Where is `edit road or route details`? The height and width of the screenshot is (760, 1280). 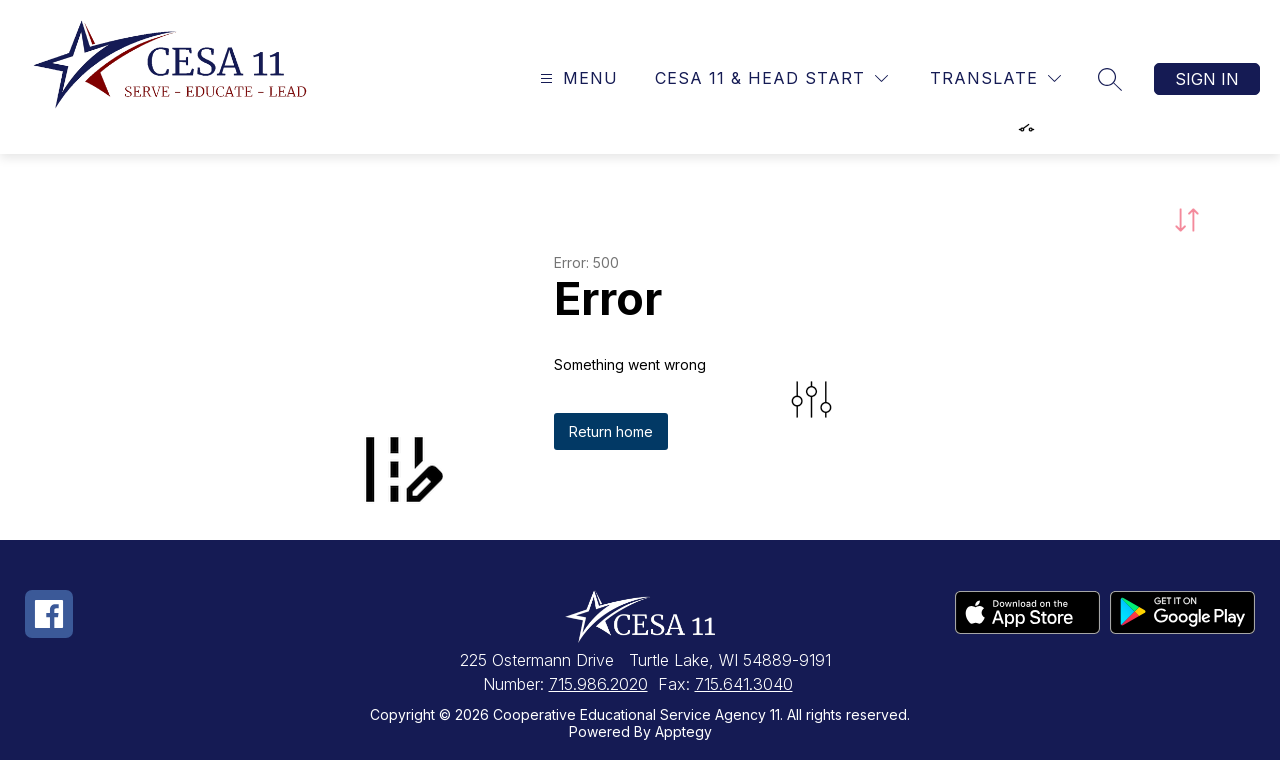 edit road or route details is located at coordinates (398, 469).